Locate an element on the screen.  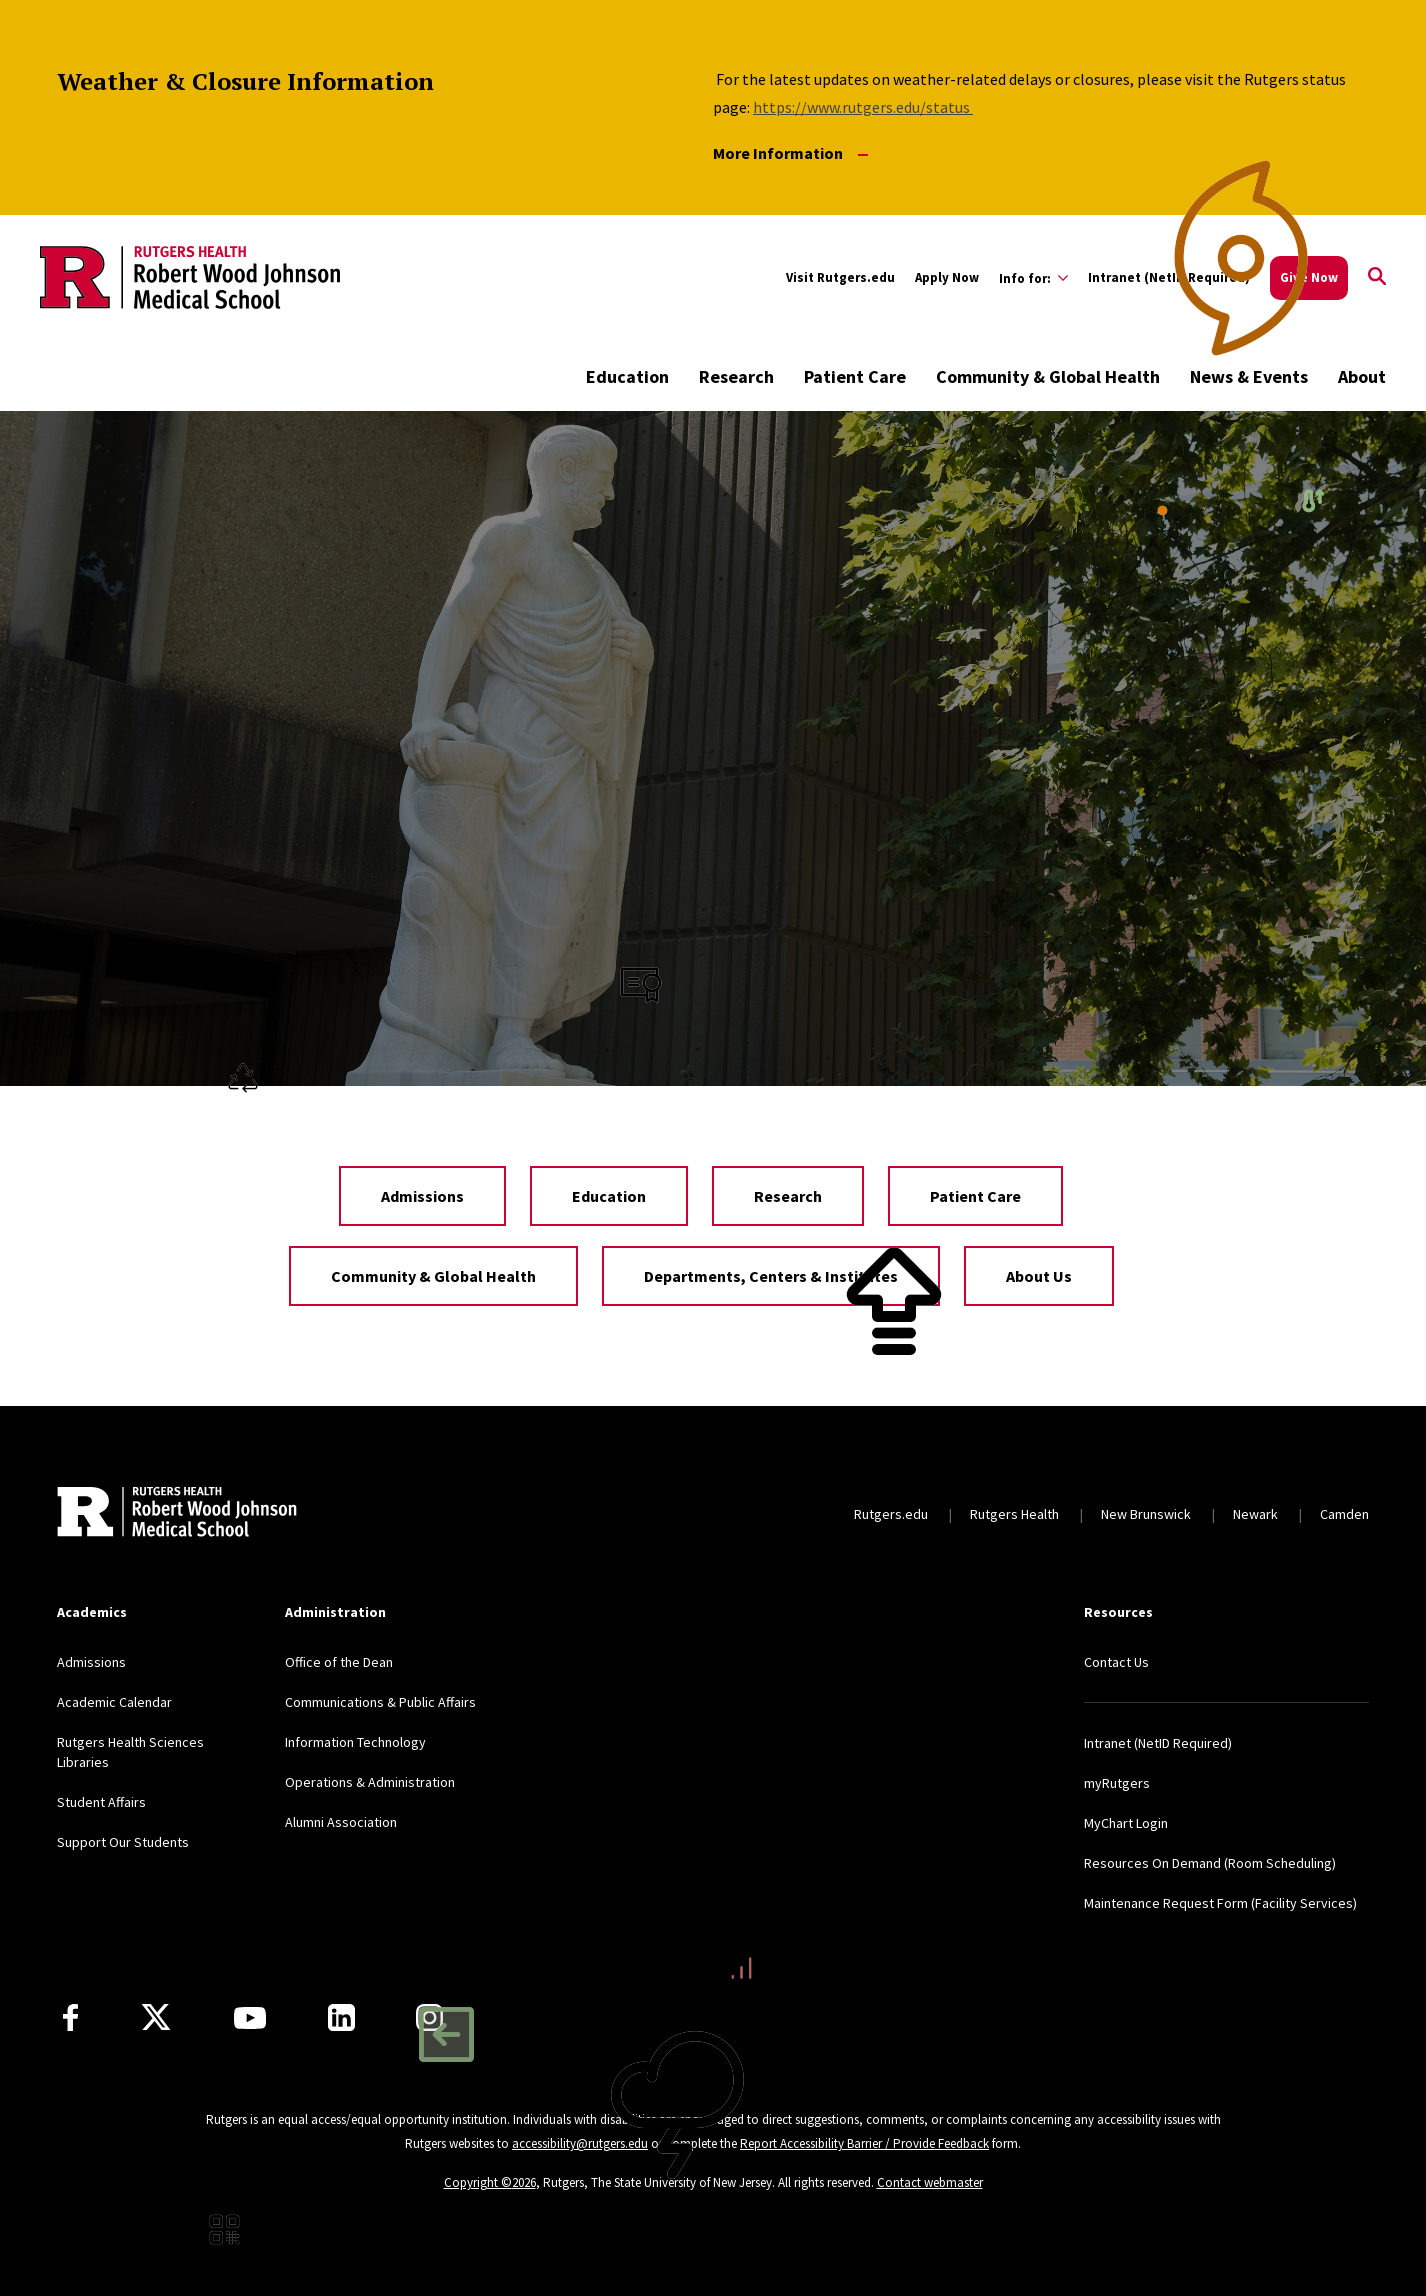
indicates hurricane or tropical storm warning is located at coordinates (1241, 258).